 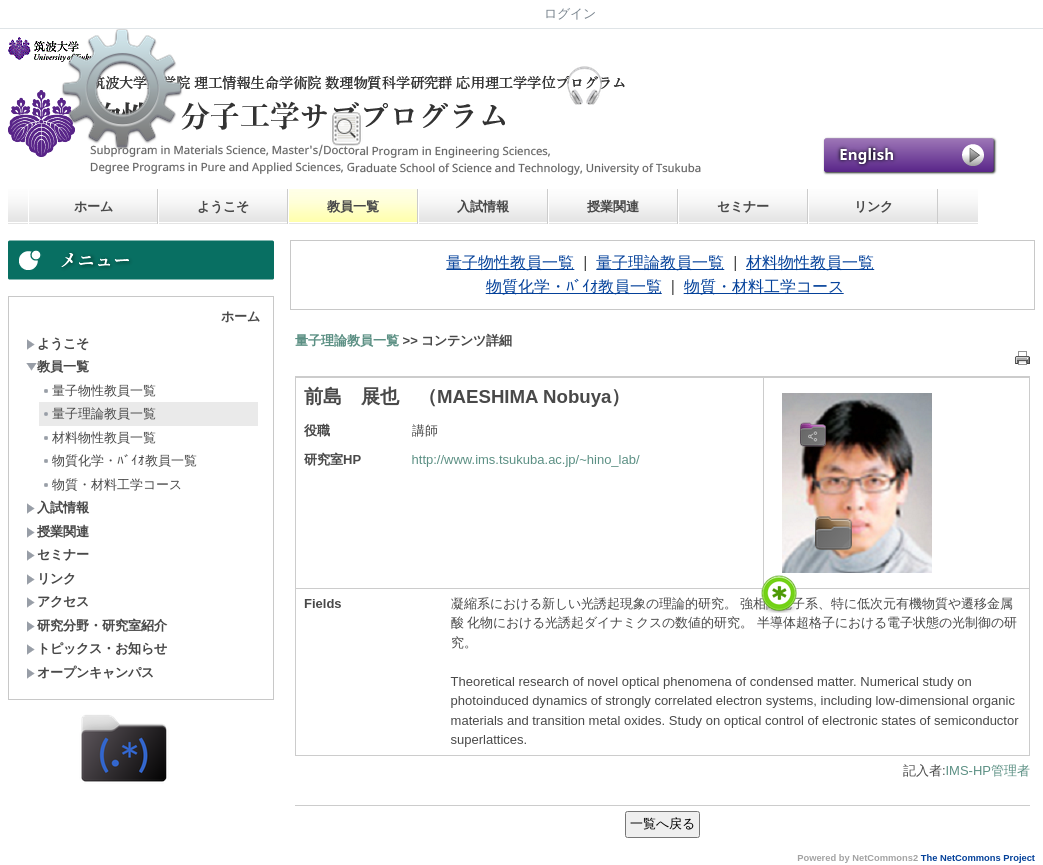 What do you see at coordinates (584, 85) in the screenshot?
I see `bluetooth headphones connected` at bounding box center [584, 85].